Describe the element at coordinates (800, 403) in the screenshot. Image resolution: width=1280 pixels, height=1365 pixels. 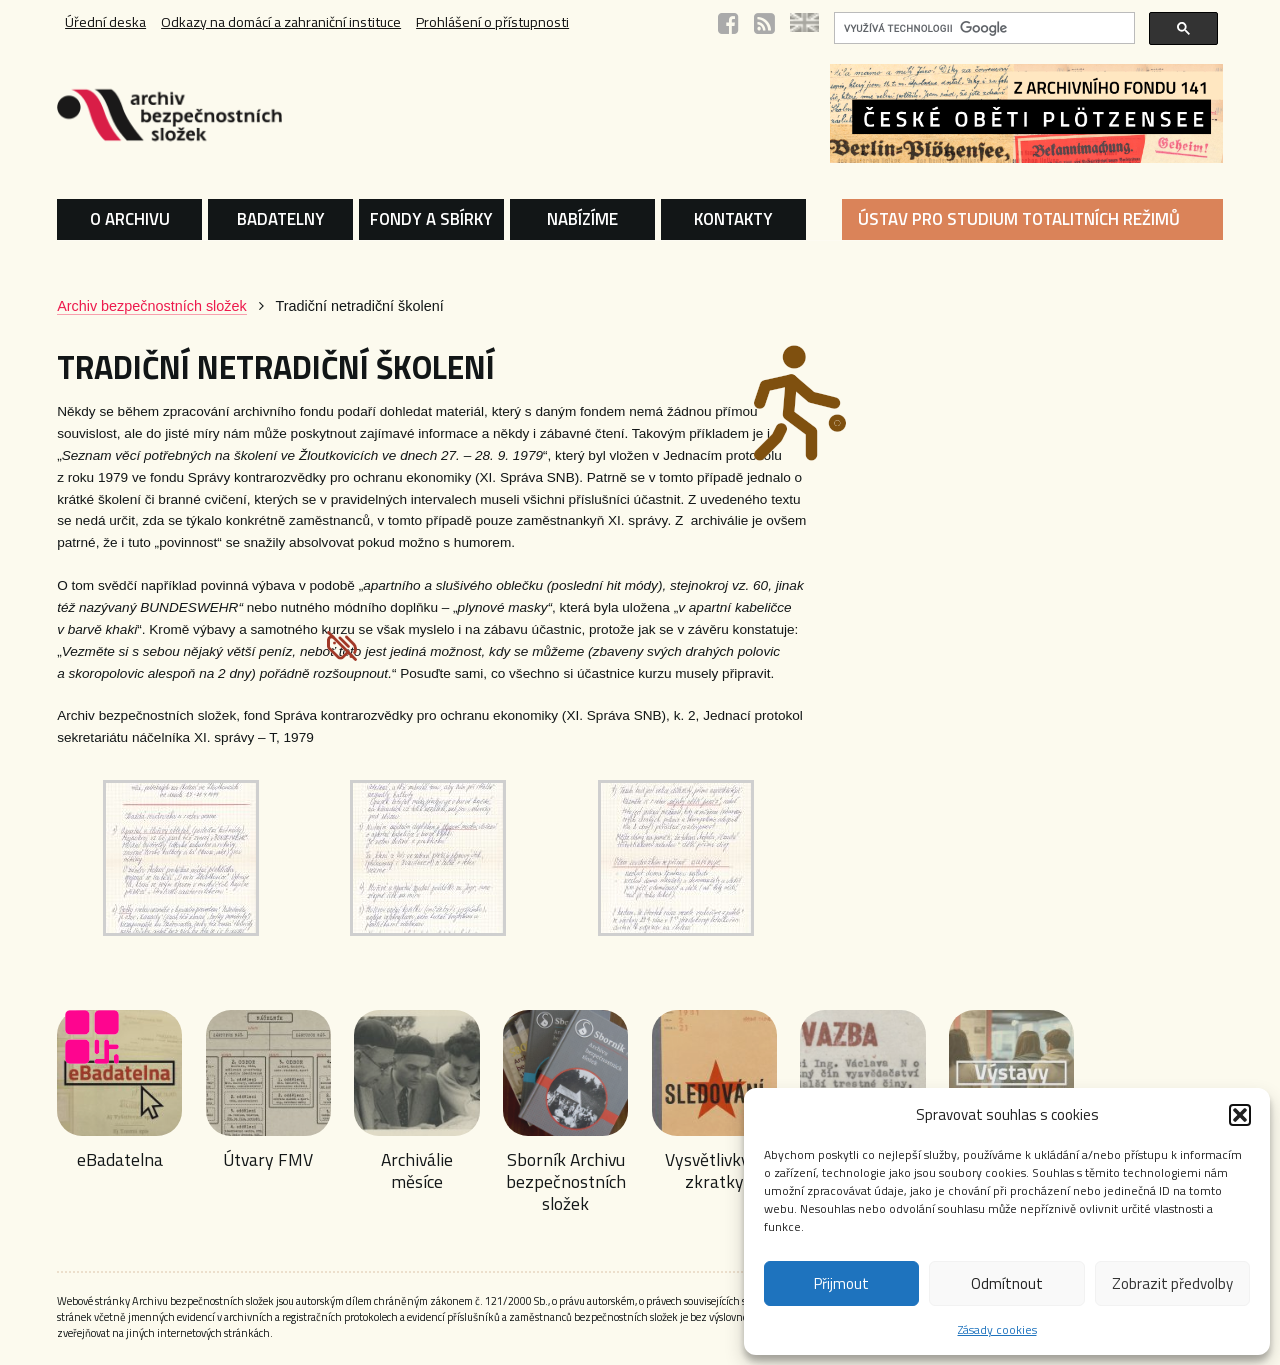
I see `access basketball or sports activities` at that location.